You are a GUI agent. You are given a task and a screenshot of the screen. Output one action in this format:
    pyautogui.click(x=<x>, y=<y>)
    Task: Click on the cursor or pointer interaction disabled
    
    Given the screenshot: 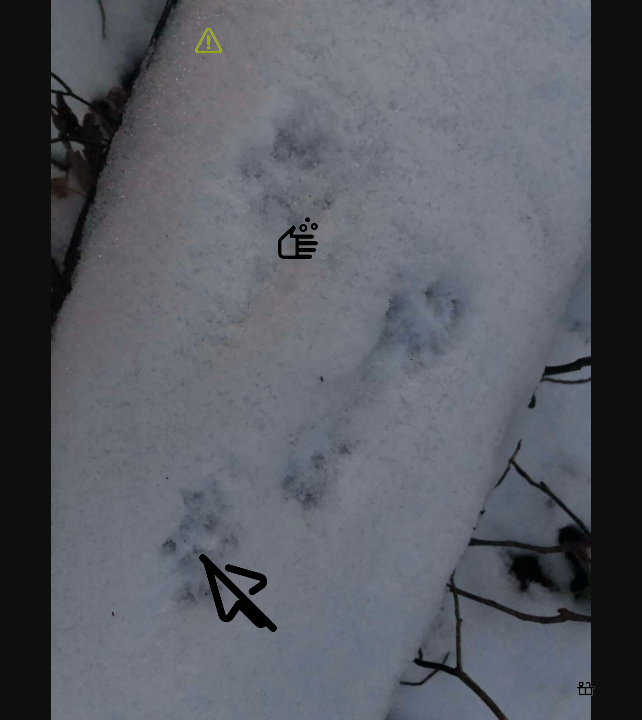 What is the action you would take?
    pyautogui.click(x=238, y=593)
    